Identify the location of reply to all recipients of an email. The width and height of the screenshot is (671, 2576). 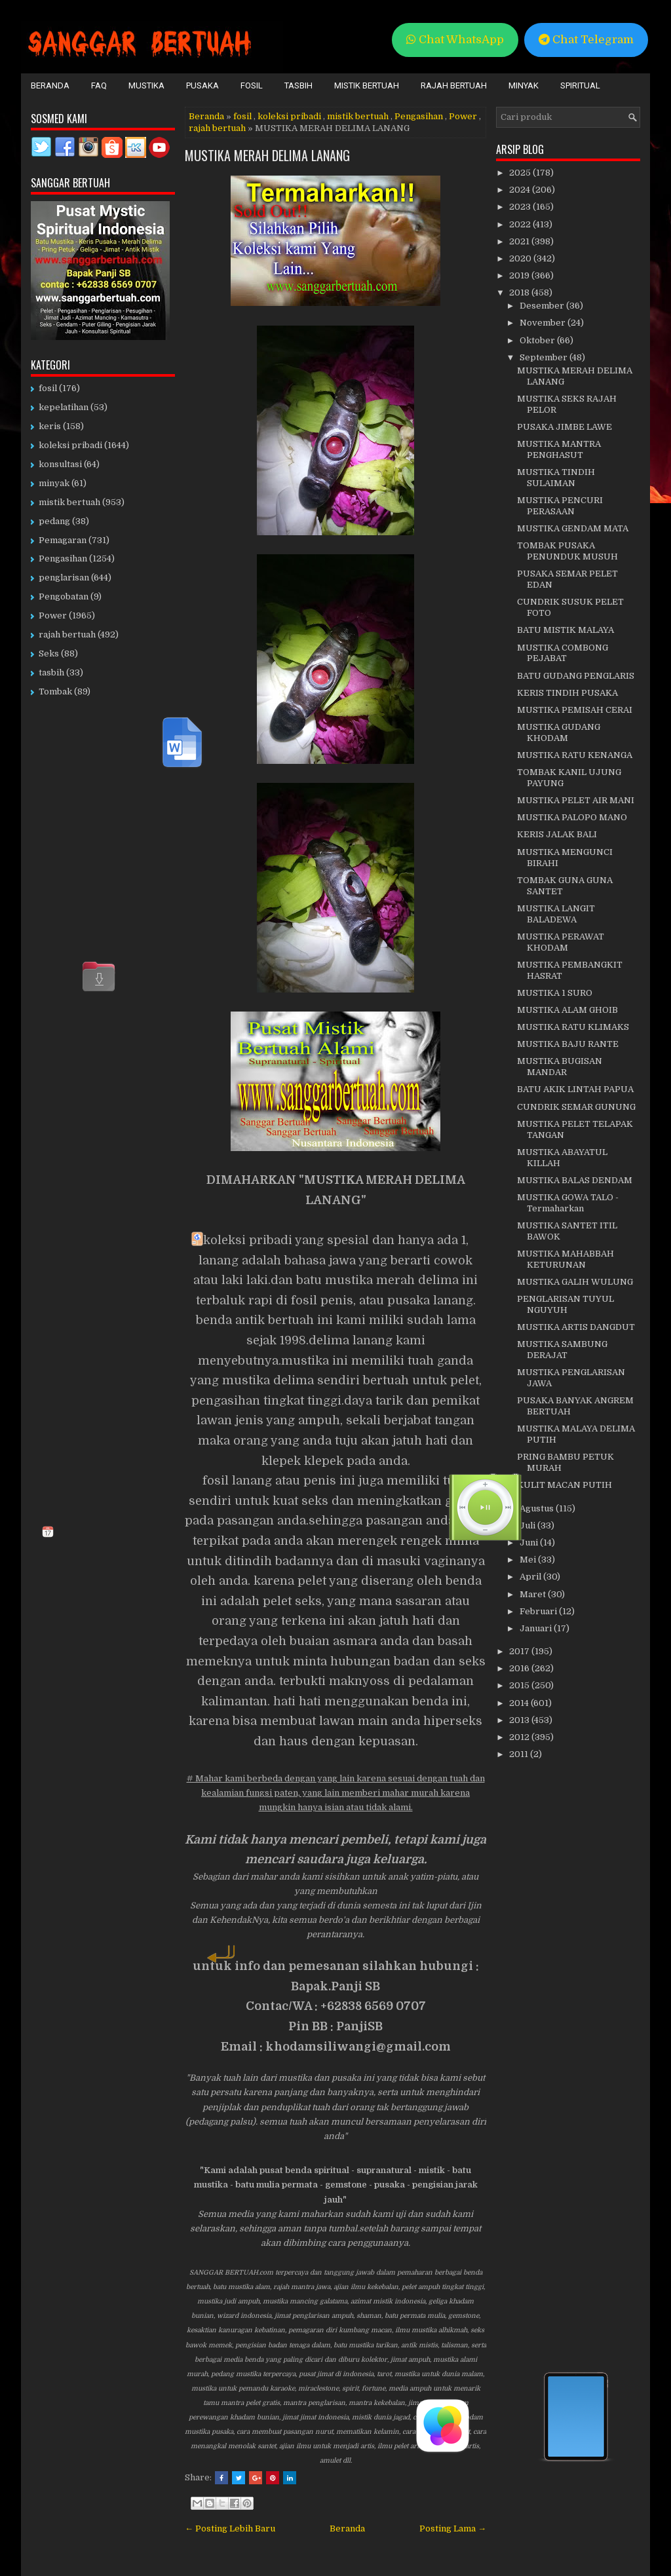
(220, 1952).